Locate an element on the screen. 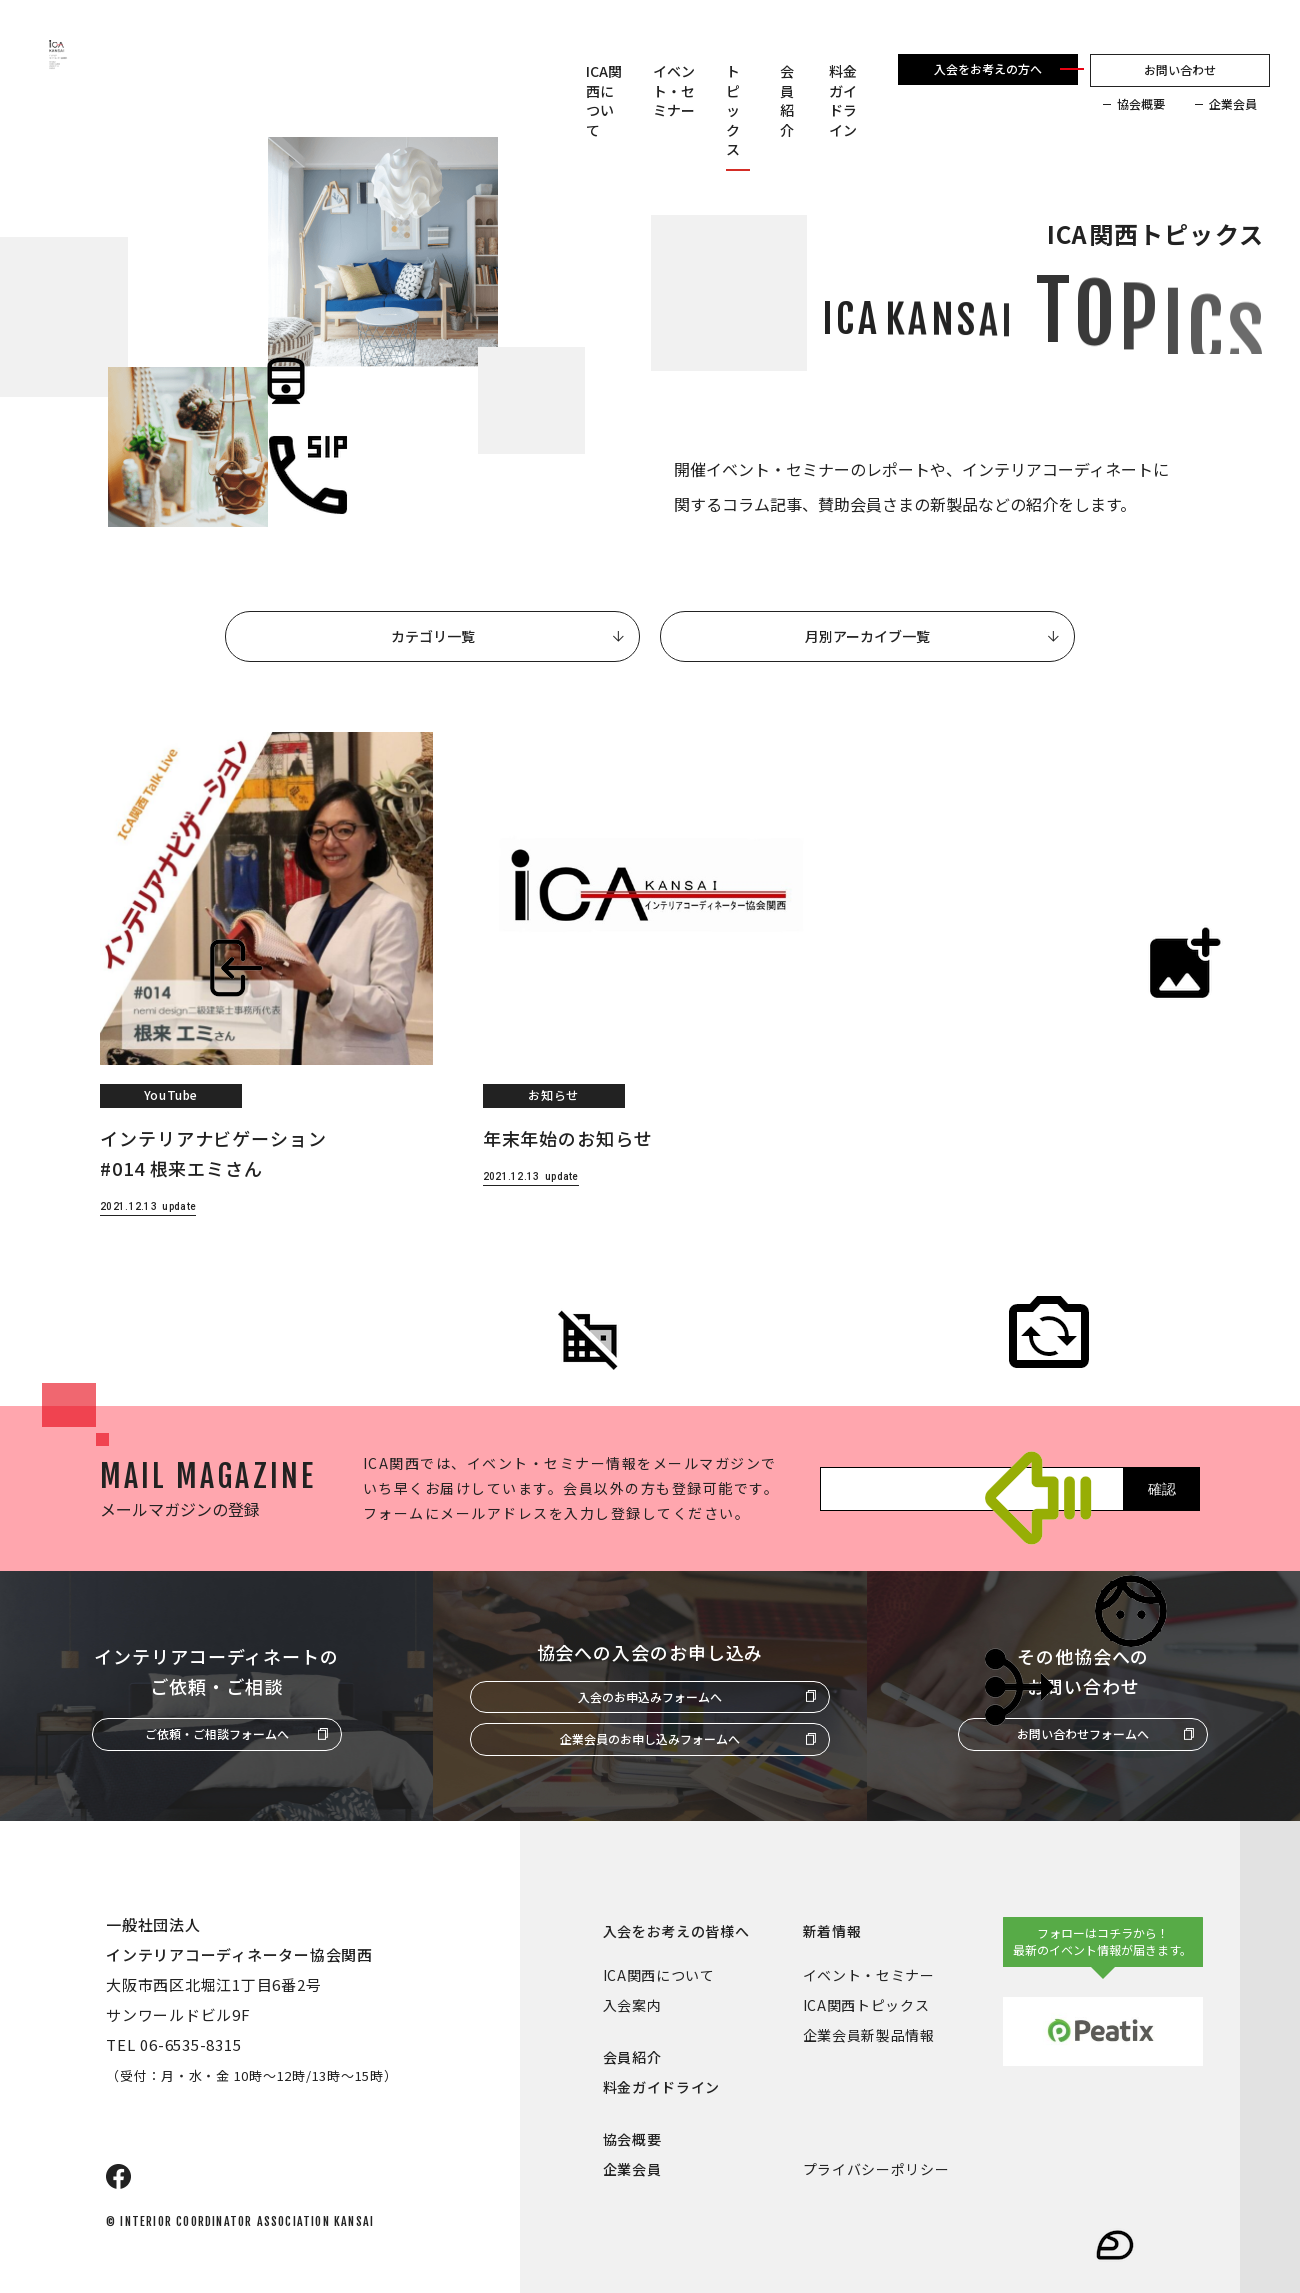 Image resolution: width=1300 pixels, height=2293 pixels. access motorsports or racing content is located at coordinates (1115, 2245).